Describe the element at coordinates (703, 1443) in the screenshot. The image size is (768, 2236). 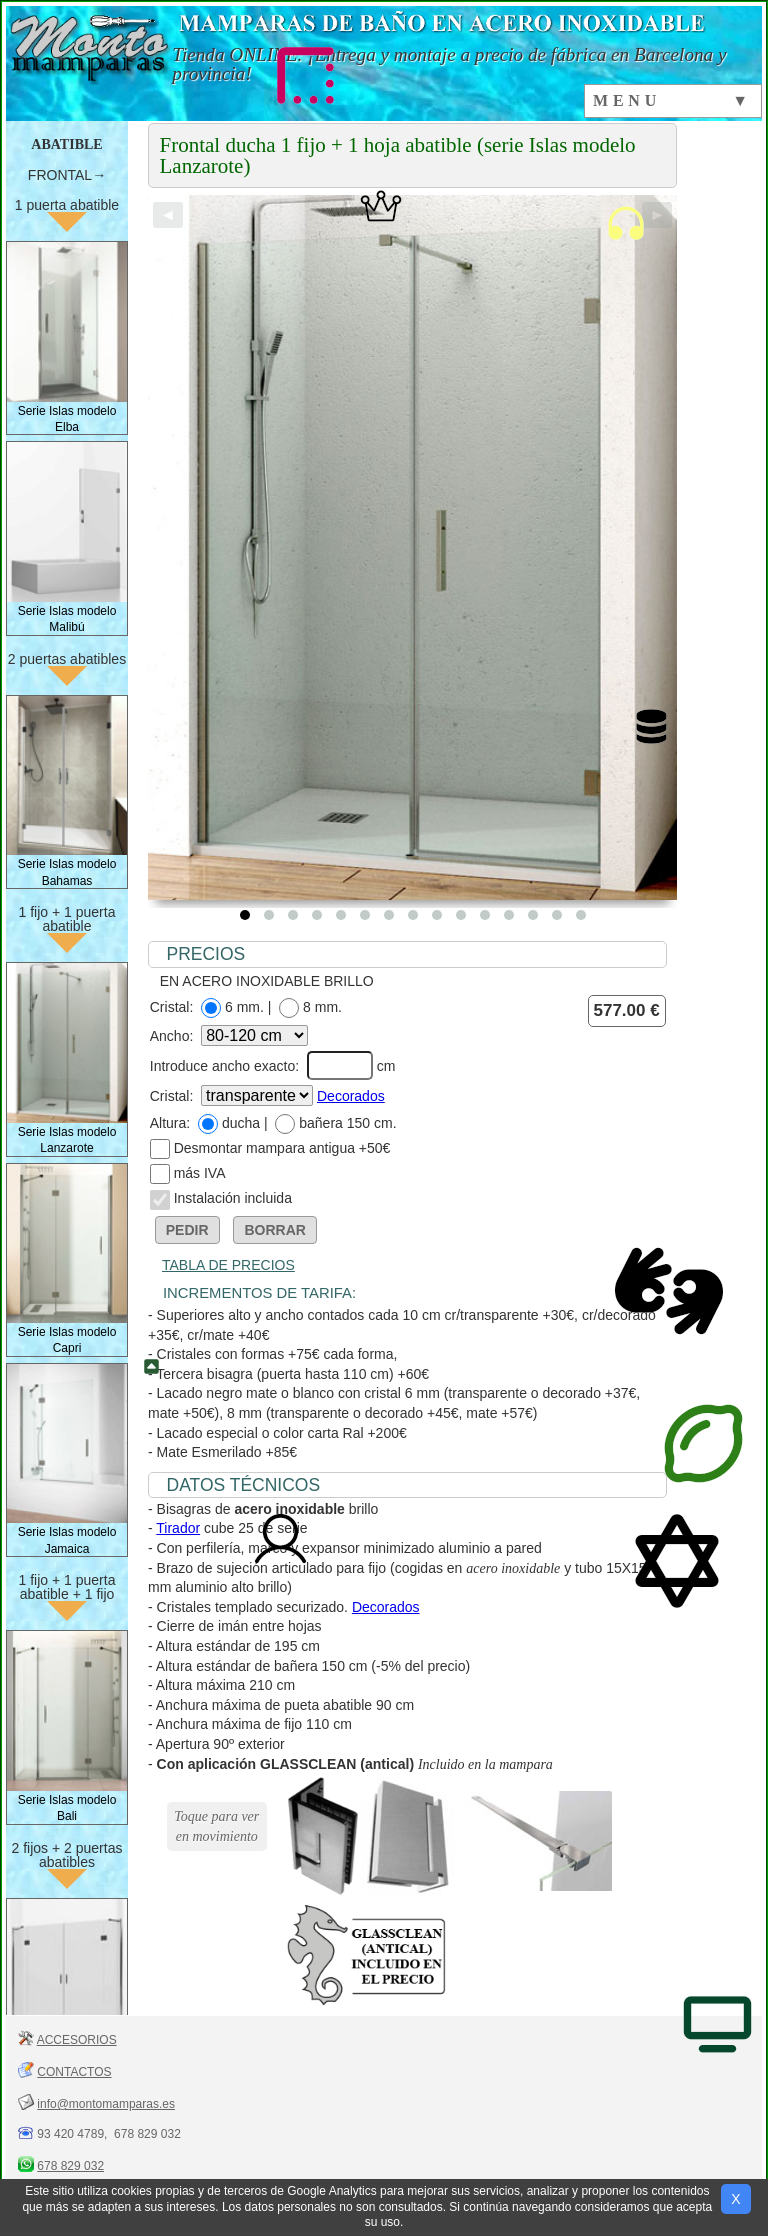
I see `indicates fresh or organic content` at that location.